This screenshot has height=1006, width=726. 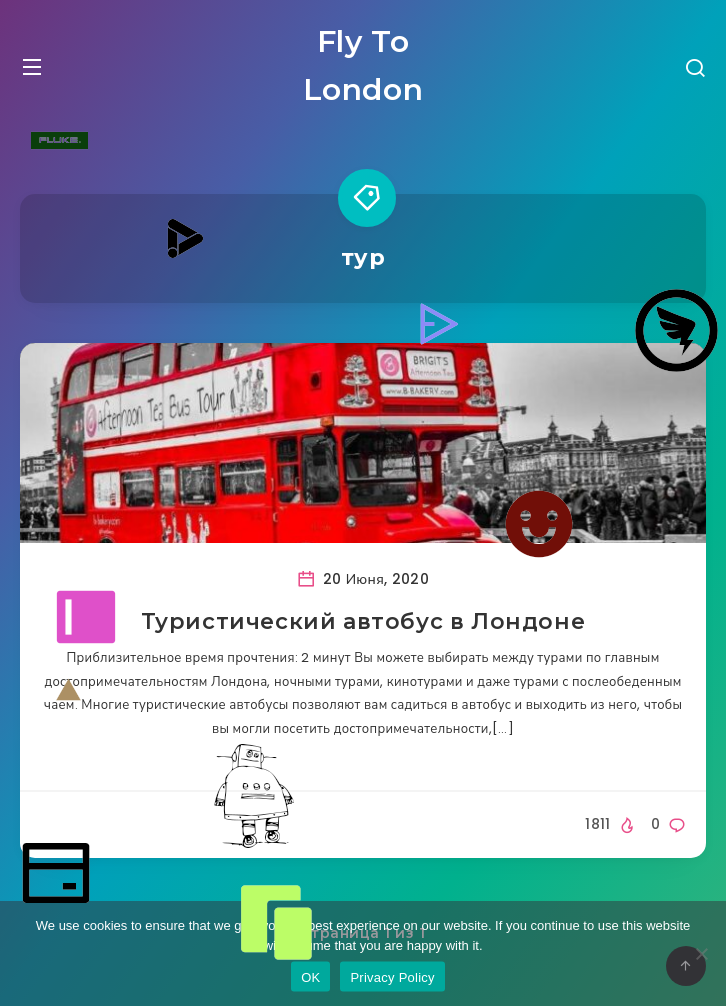 I want to click on toggle left sidebar panel, so click(x=86, y=617).